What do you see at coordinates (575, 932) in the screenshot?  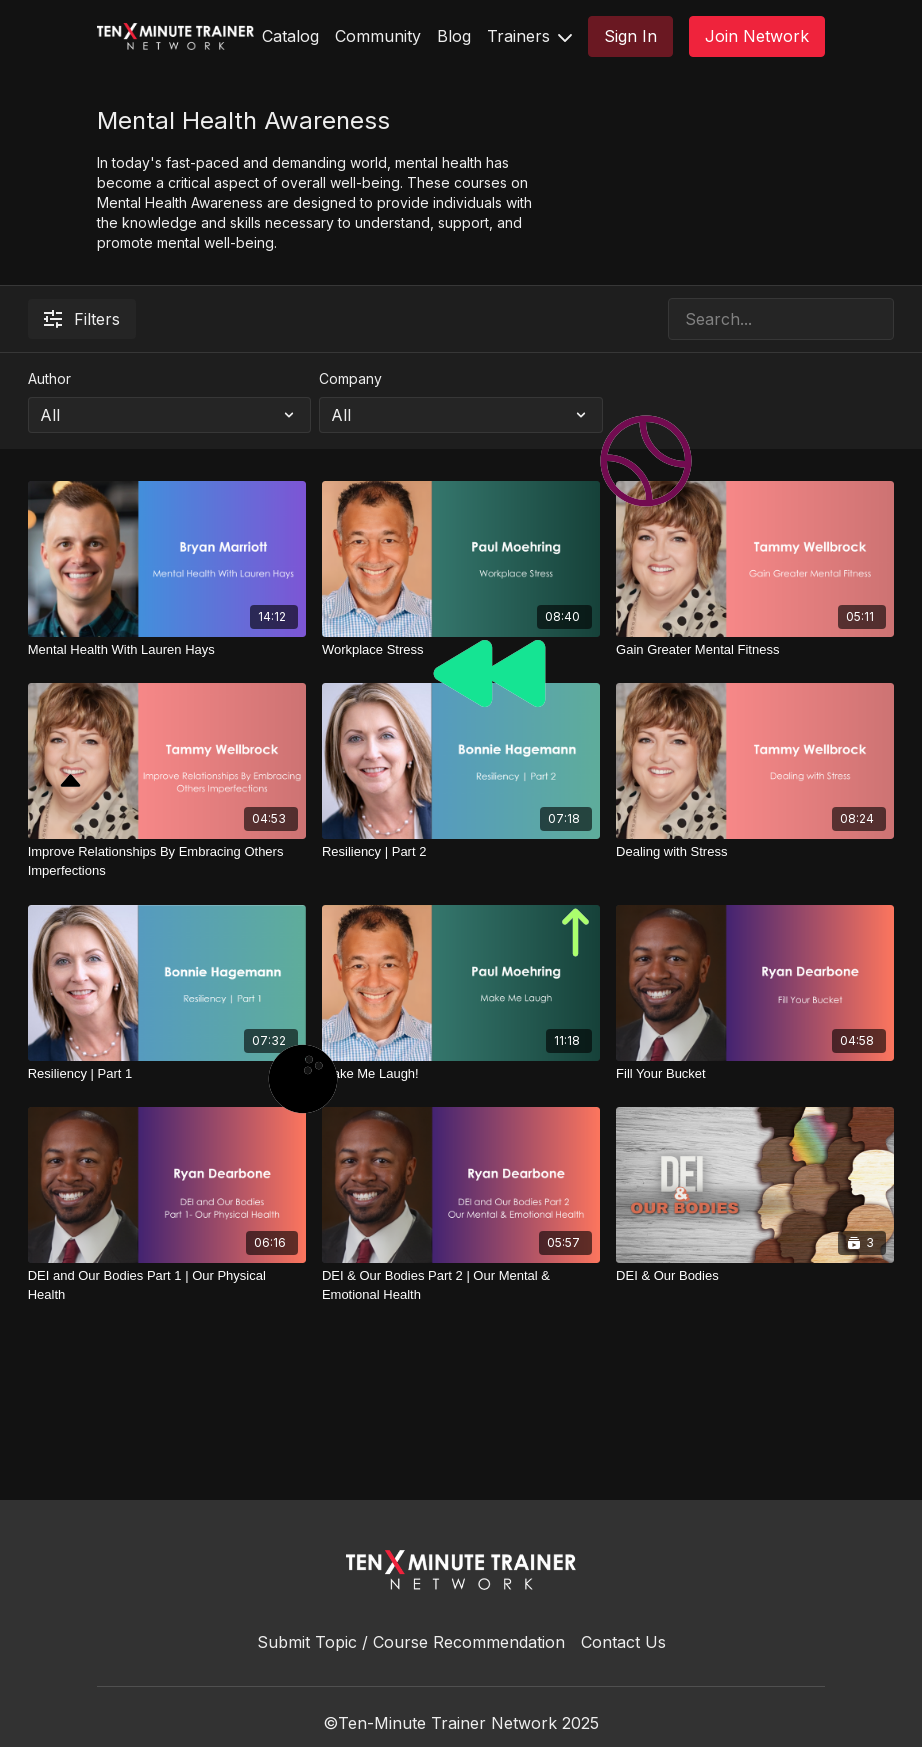 I see `scroll to top of page` at bounding box center [575, 932].